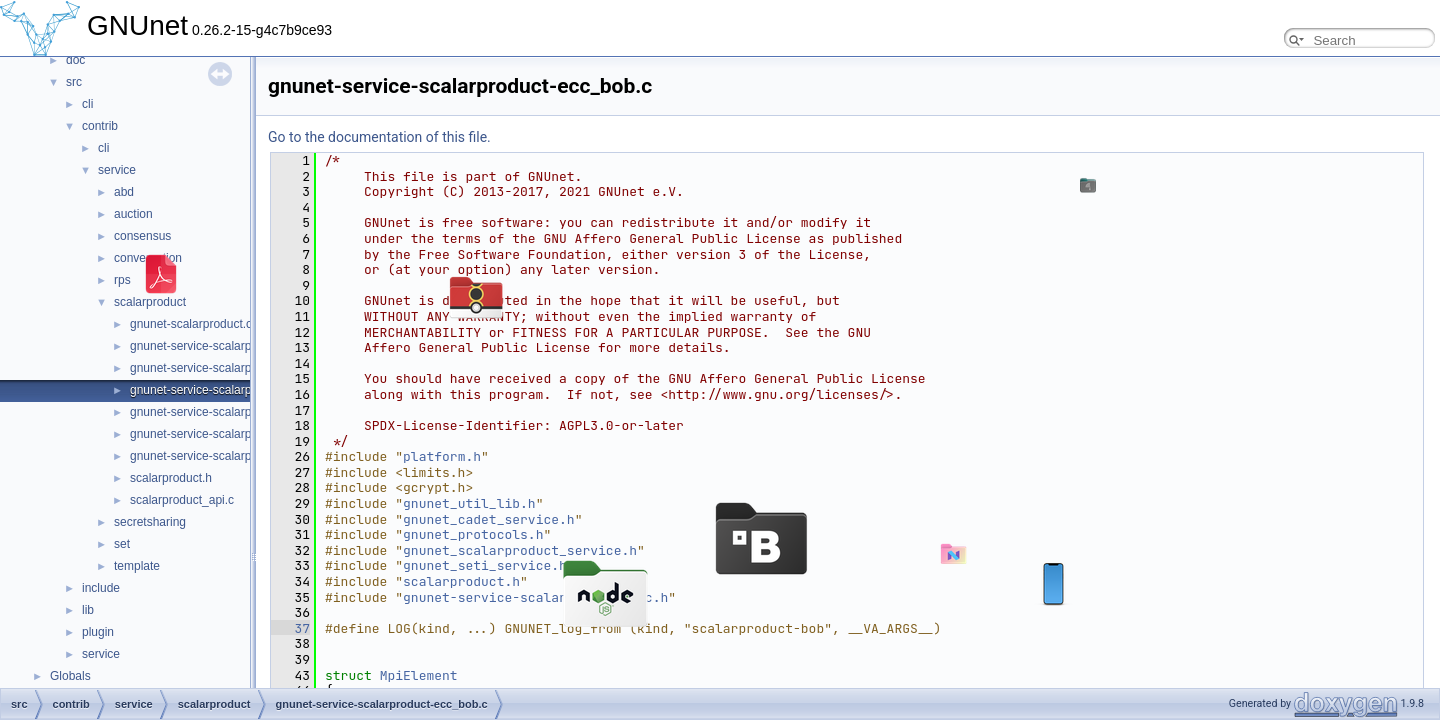 This screenshot has width=1440, height=720. Describe the element at coordinates (605, 596) in the screenshot. I see `open node.js project folder` at that location.